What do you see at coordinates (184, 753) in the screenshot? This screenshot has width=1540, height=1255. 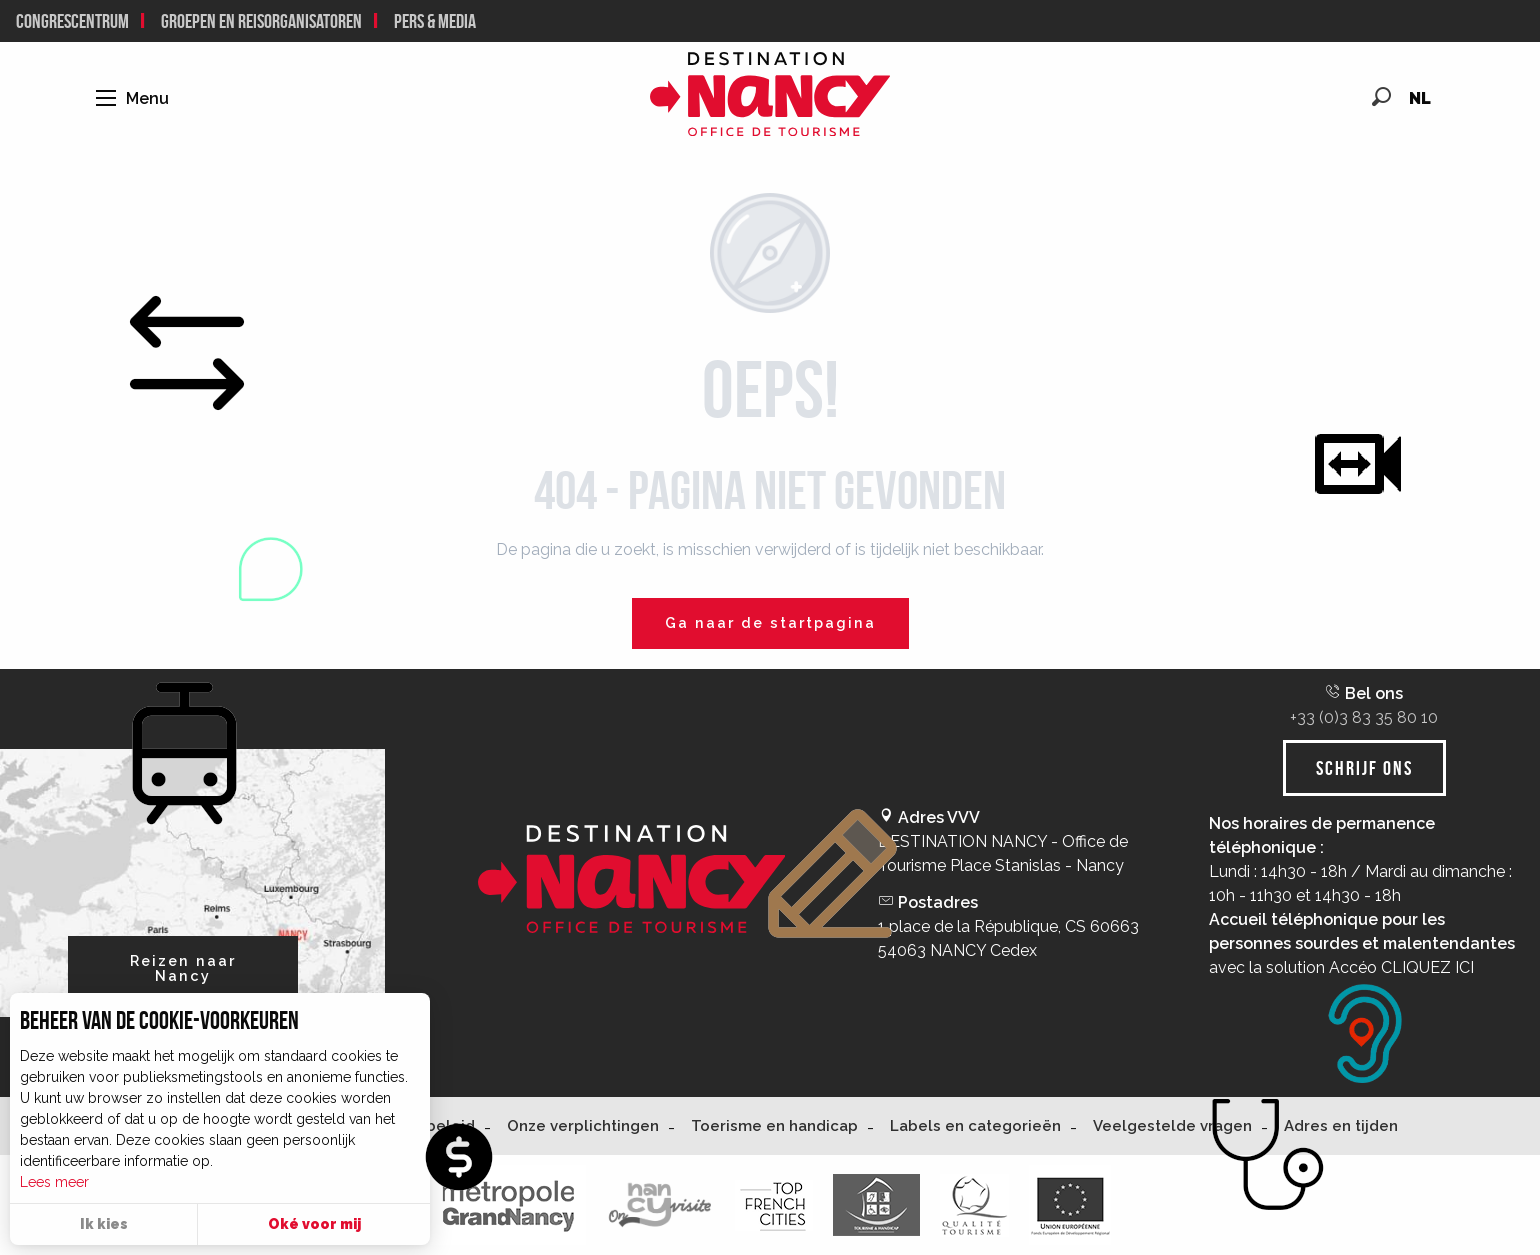 I see `access public transit or tram routes` at bounding box center [184, 753].